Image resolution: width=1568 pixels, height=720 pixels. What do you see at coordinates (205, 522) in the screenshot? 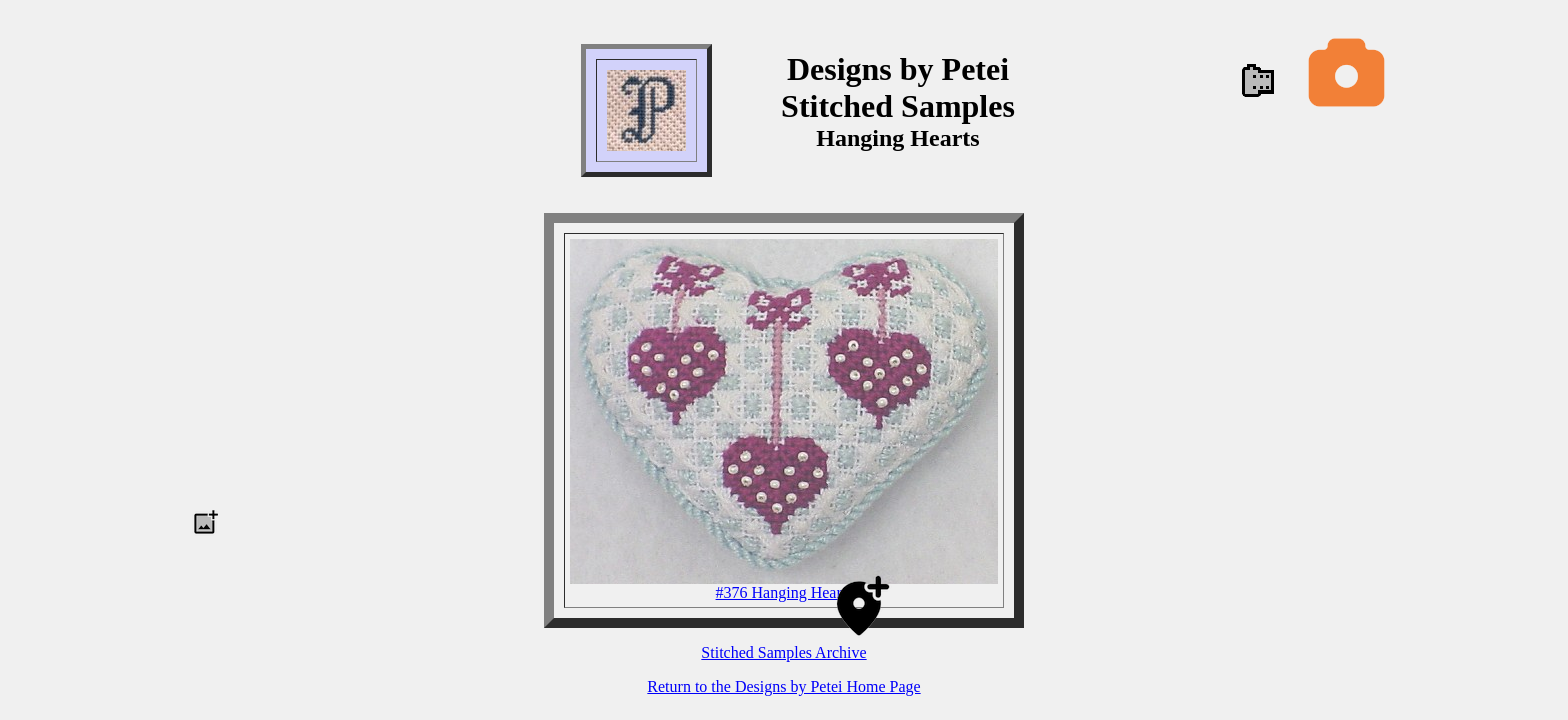
I see `add a new photo to your gallery` at bounding box center [205, 522].